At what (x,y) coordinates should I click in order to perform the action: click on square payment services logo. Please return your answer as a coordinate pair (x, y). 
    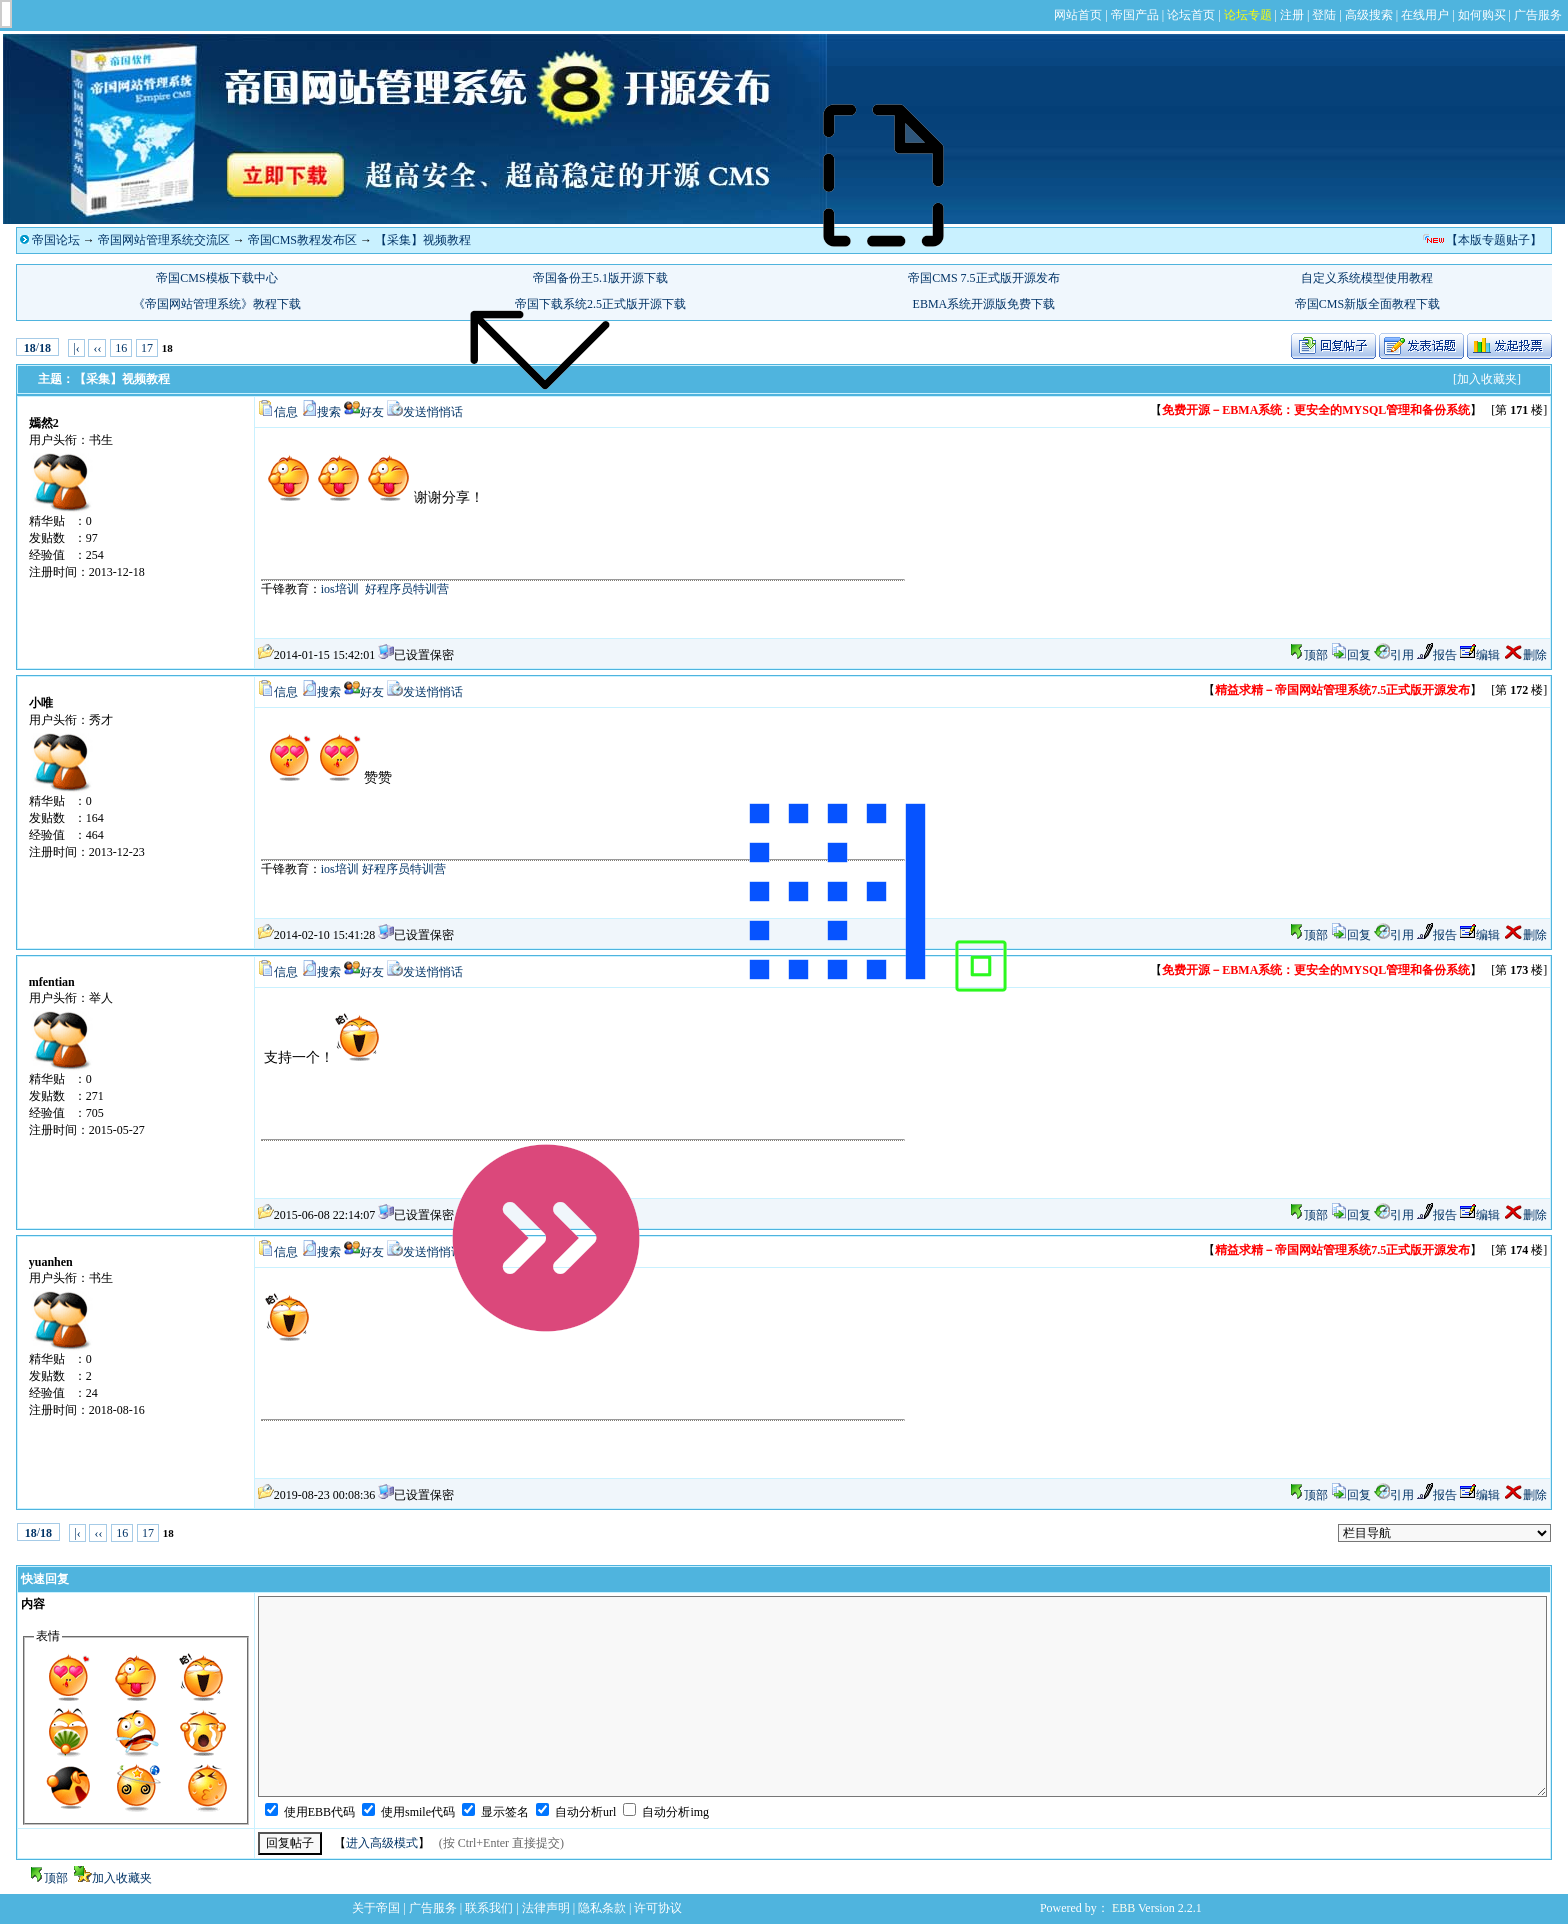
    Looking at the image, I should click on (981, 966).